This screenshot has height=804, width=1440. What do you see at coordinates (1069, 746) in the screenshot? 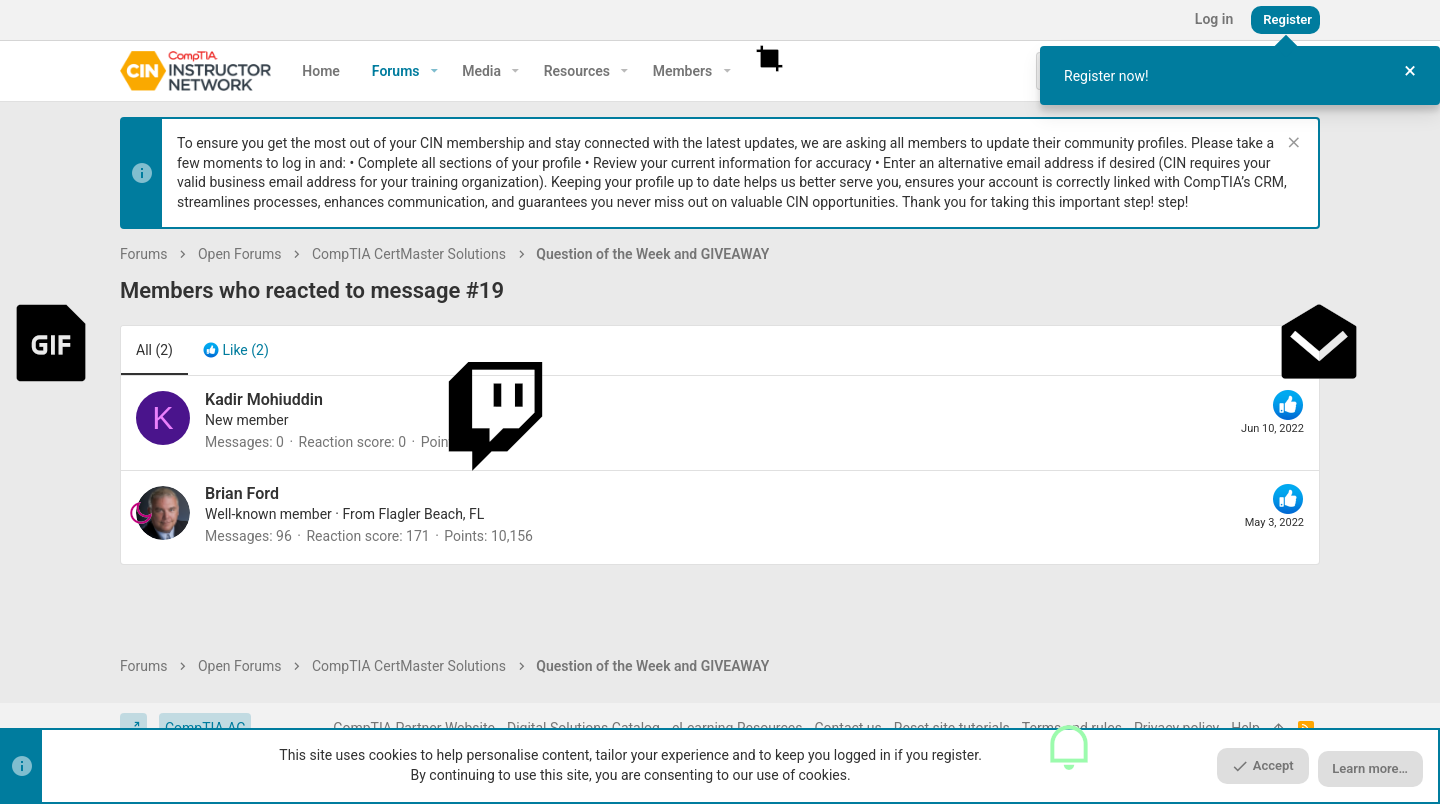
I see `view notifications` at bounding box center [1069, 746].